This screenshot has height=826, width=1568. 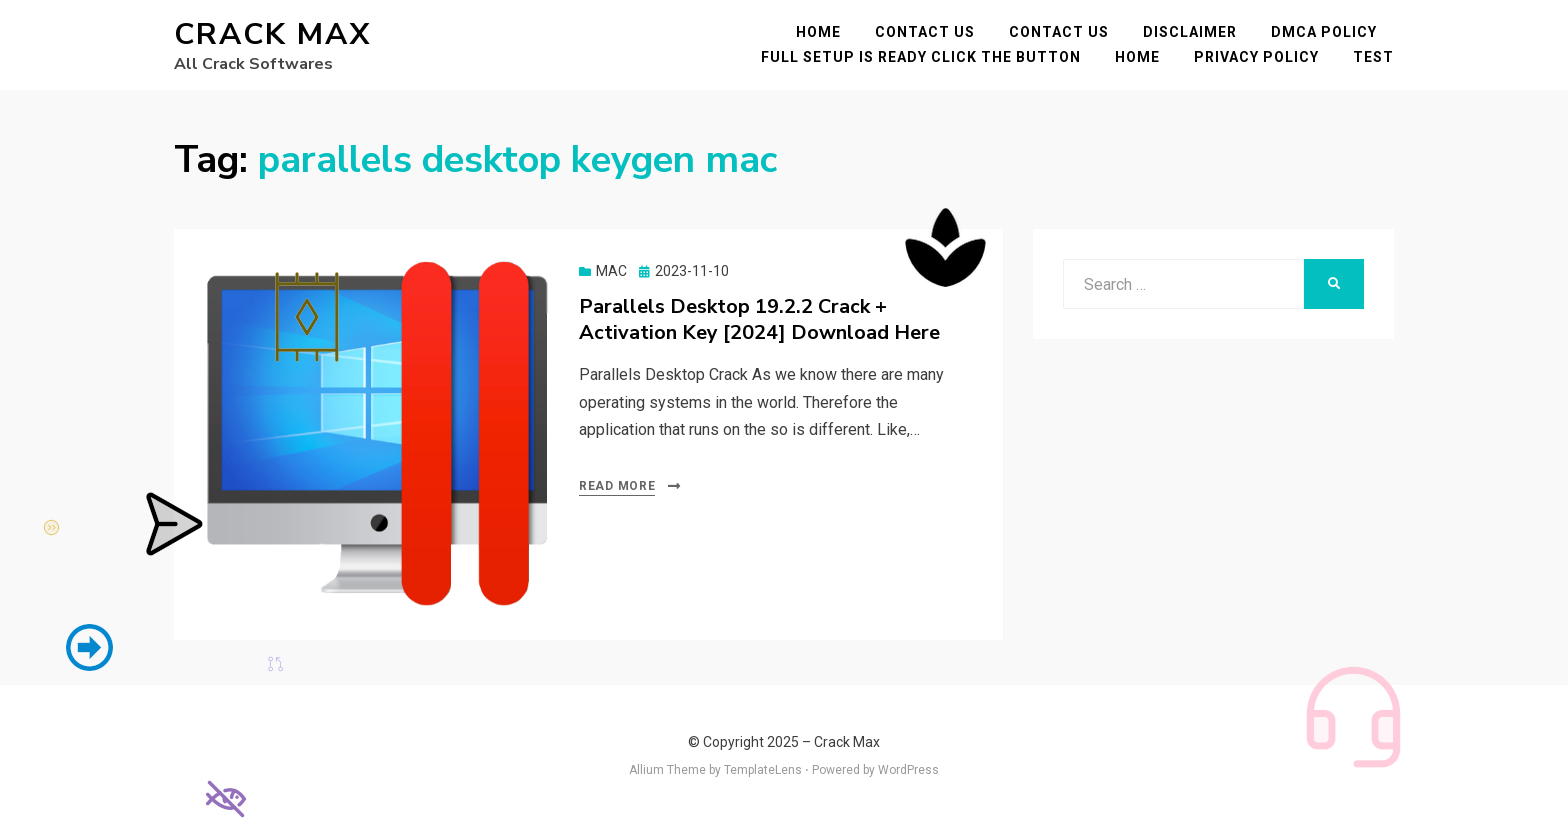 I want to click on navigate to the next item or screen, so click(x=89, y=647).